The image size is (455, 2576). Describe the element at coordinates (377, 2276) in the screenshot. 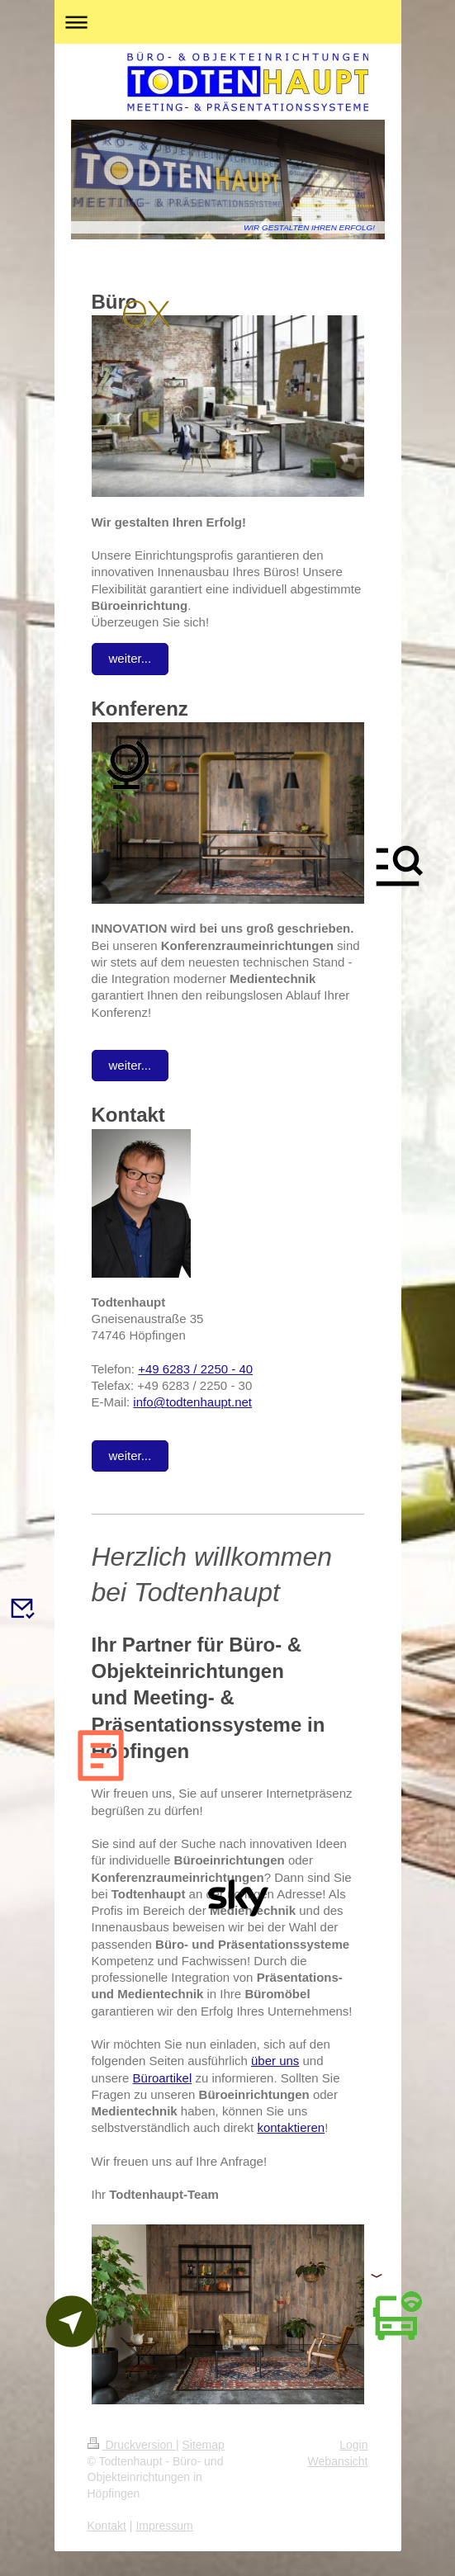

I see `expand to show more content` at that location.